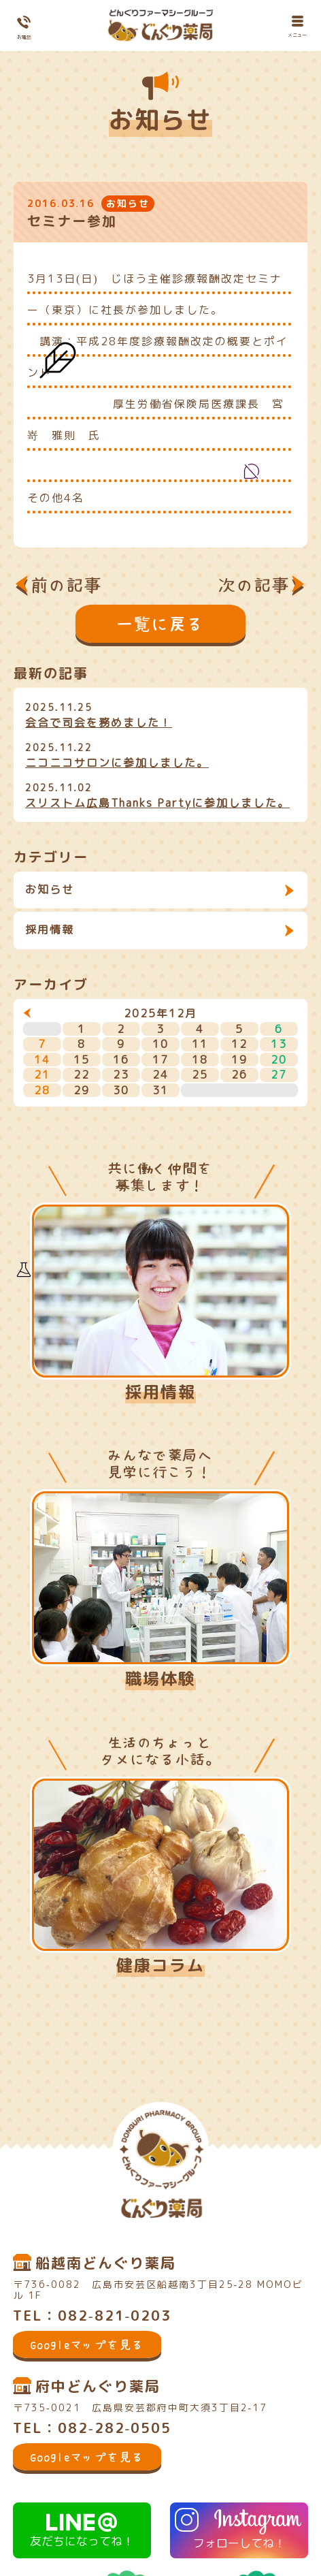 The height and width of the screenshot is (2576, 321). What do you see at coordinates (24, 1270) in the screenshot?
I see `access laboratory or science features` at bounding box center [24, 1270].